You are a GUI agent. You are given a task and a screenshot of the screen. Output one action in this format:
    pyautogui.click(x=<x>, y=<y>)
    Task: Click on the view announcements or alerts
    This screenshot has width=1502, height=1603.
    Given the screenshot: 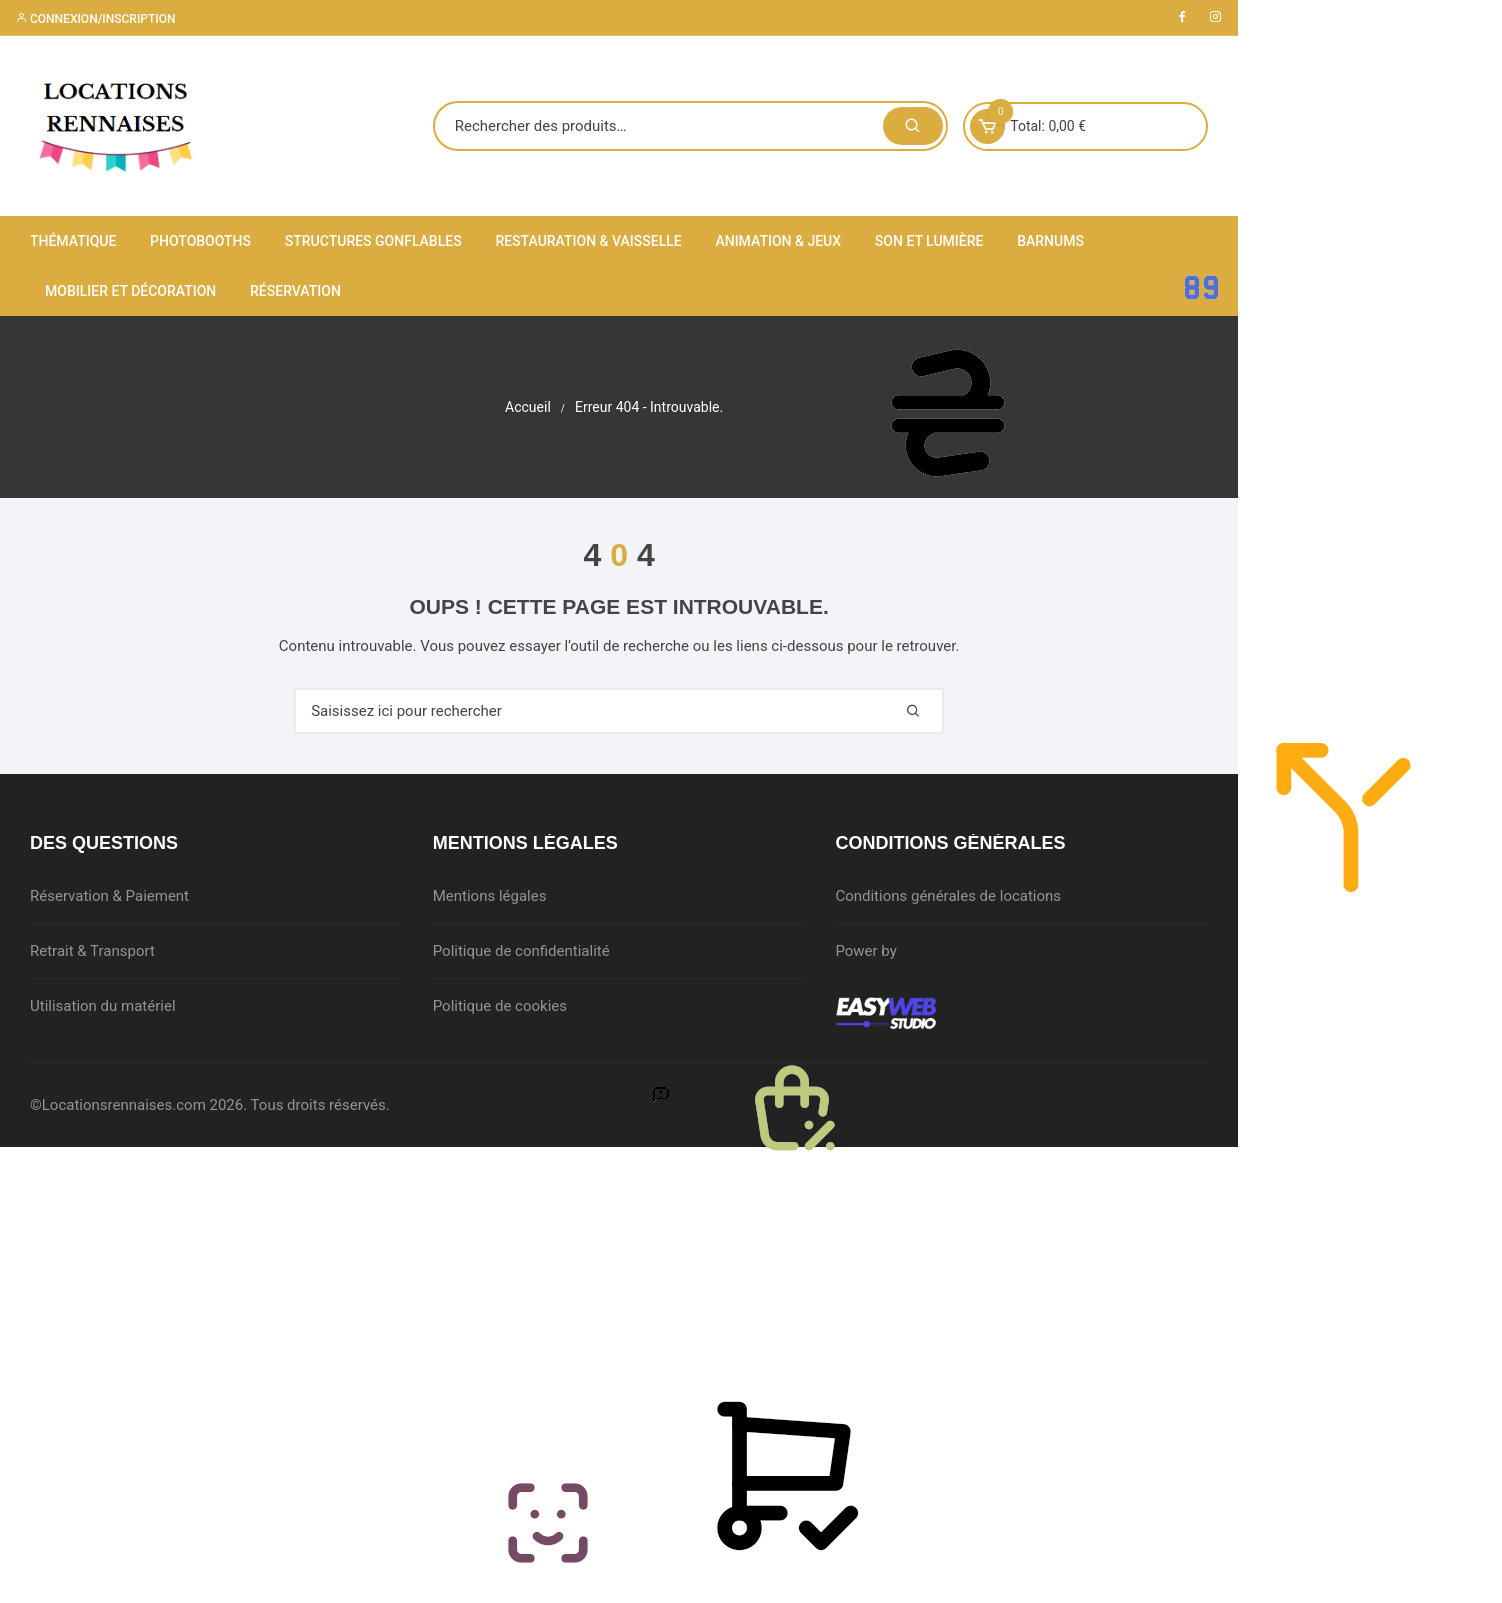 What is the action you would take?
    pyautogui.click(x=661, y=1095)
    